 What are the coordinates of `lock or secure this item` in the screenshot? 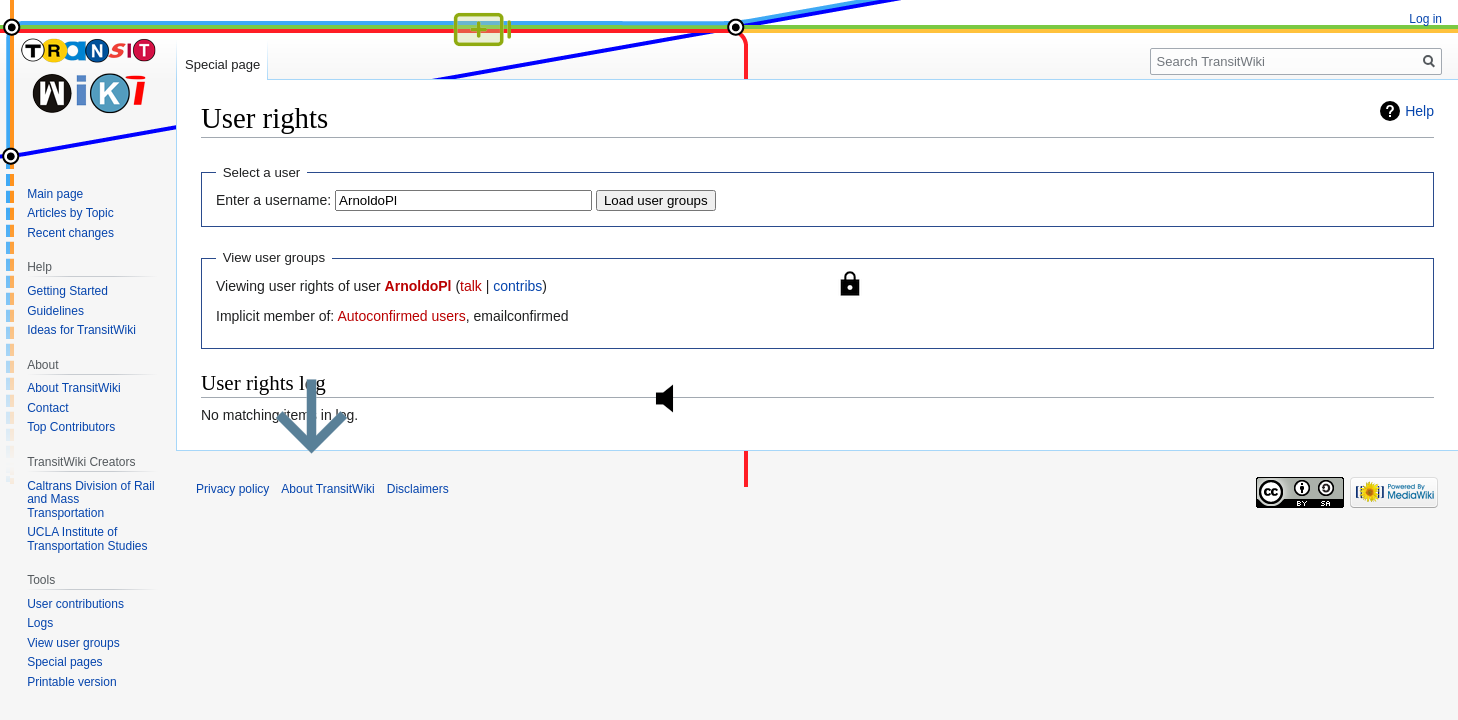 It's located at (850, 284).